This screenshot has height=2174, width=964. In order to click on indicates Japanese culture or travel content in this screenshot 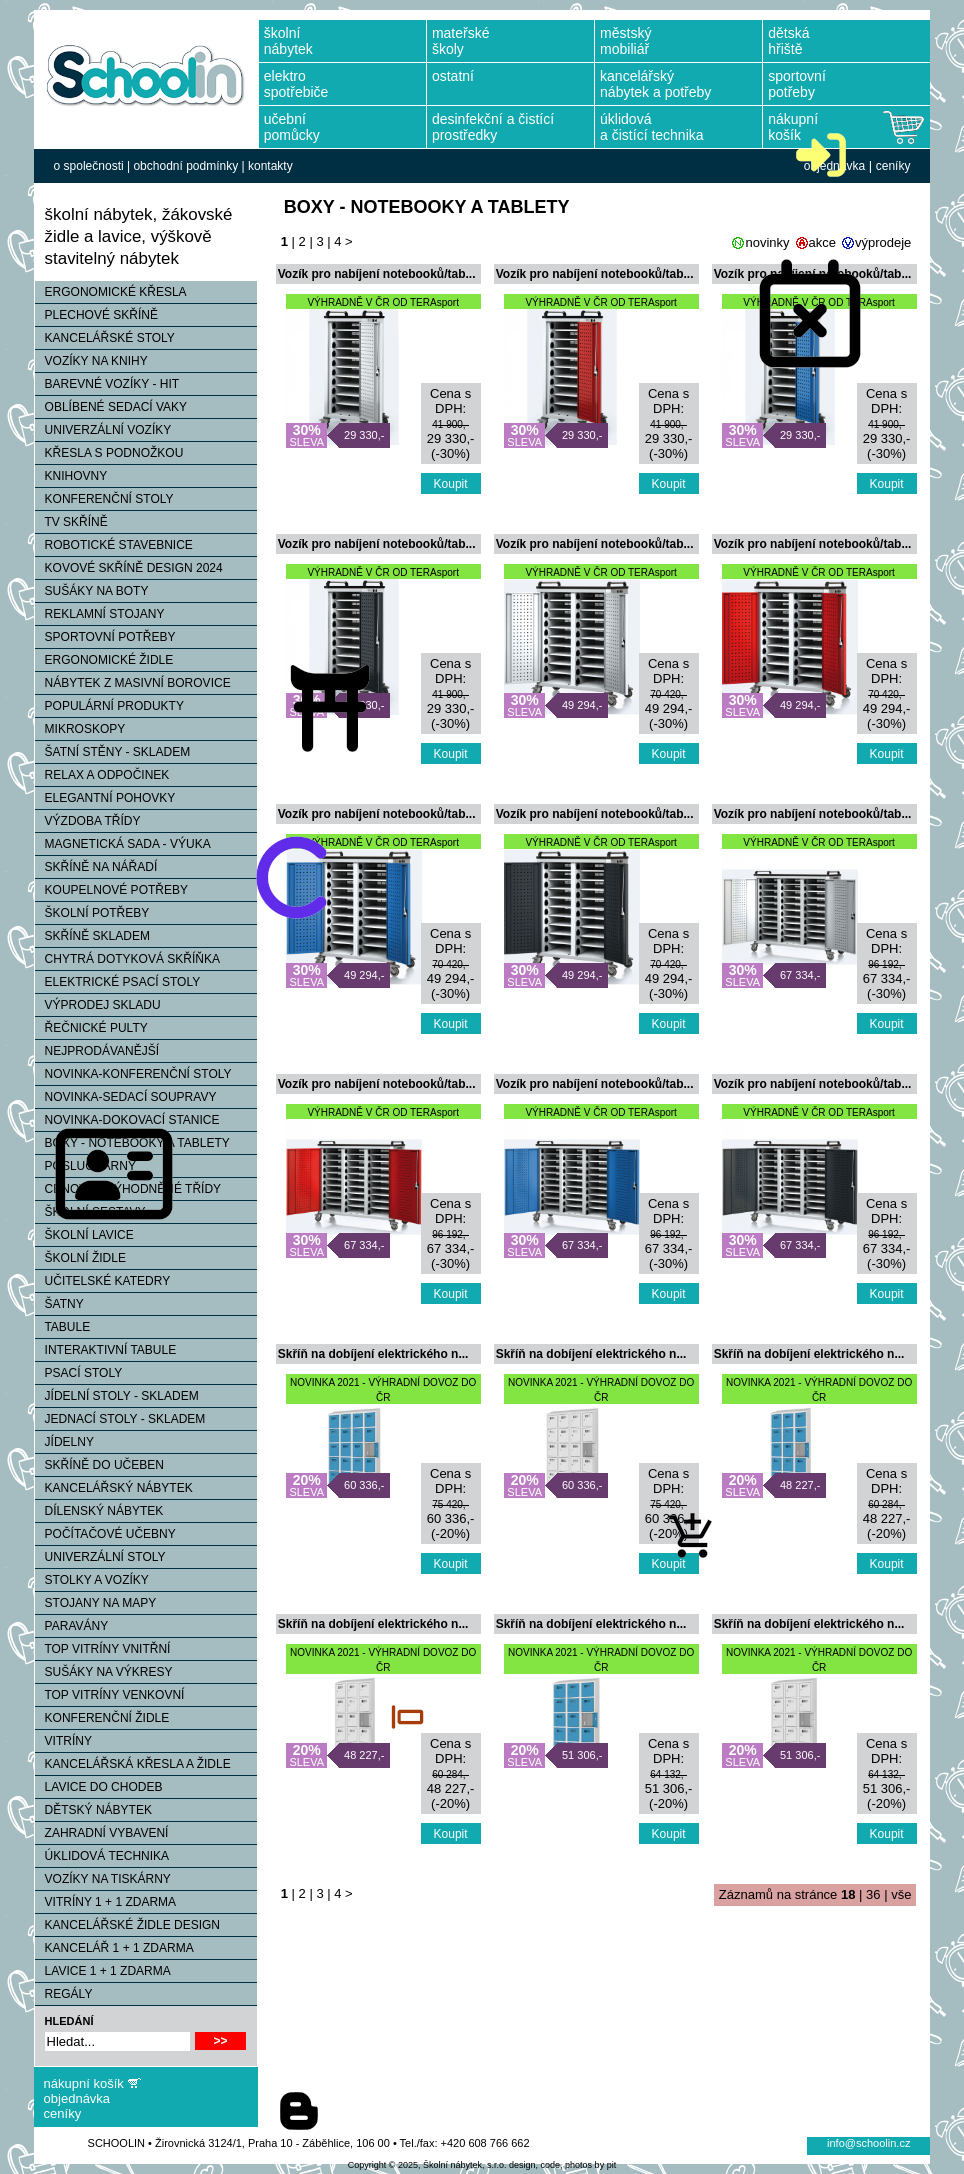, I will do `click(330, 707)`.